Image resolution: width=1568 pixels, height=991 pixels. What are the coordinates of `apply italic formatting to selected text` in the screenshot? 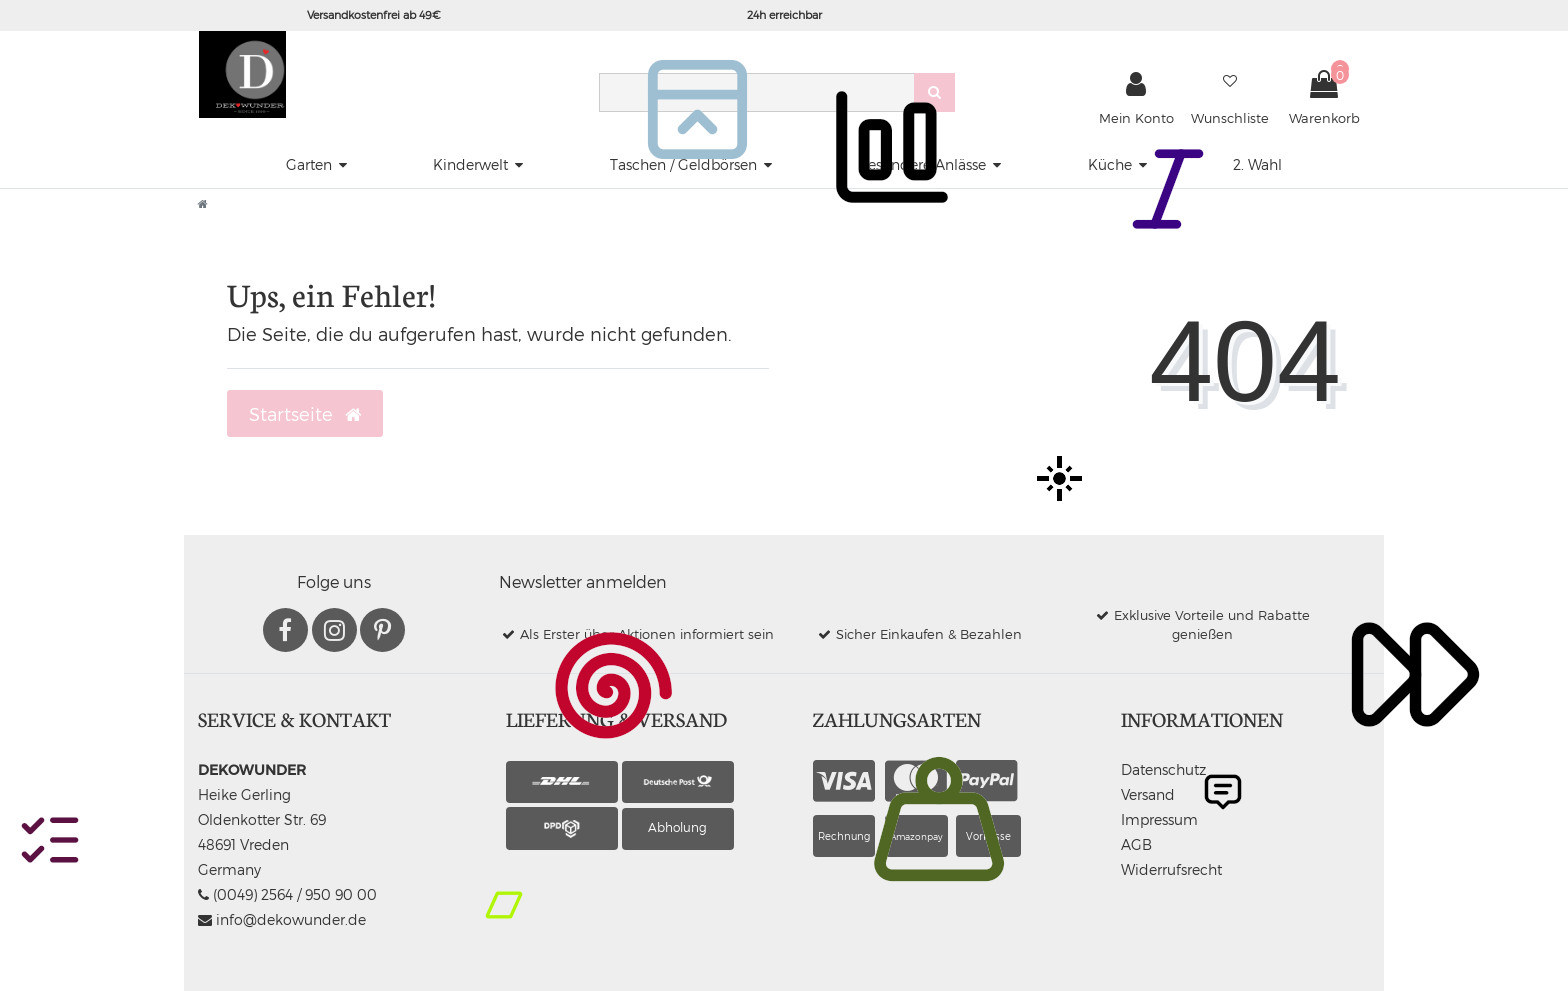 It's located at (1168, 189).